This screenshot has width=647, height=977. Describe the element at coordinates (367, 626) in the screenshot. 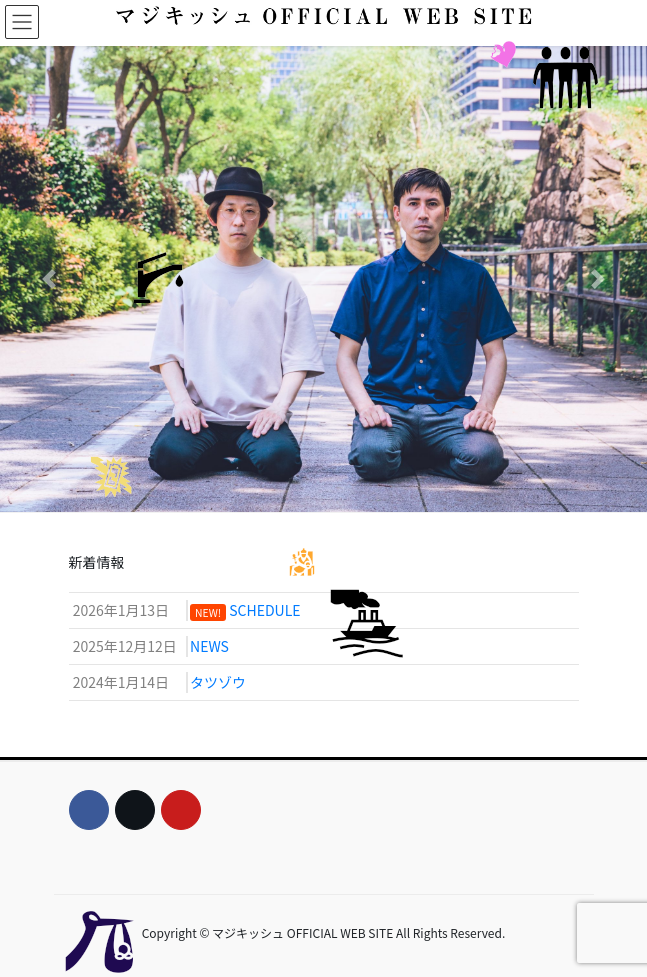

I see `select dreadnought or battleship unit` at that location.